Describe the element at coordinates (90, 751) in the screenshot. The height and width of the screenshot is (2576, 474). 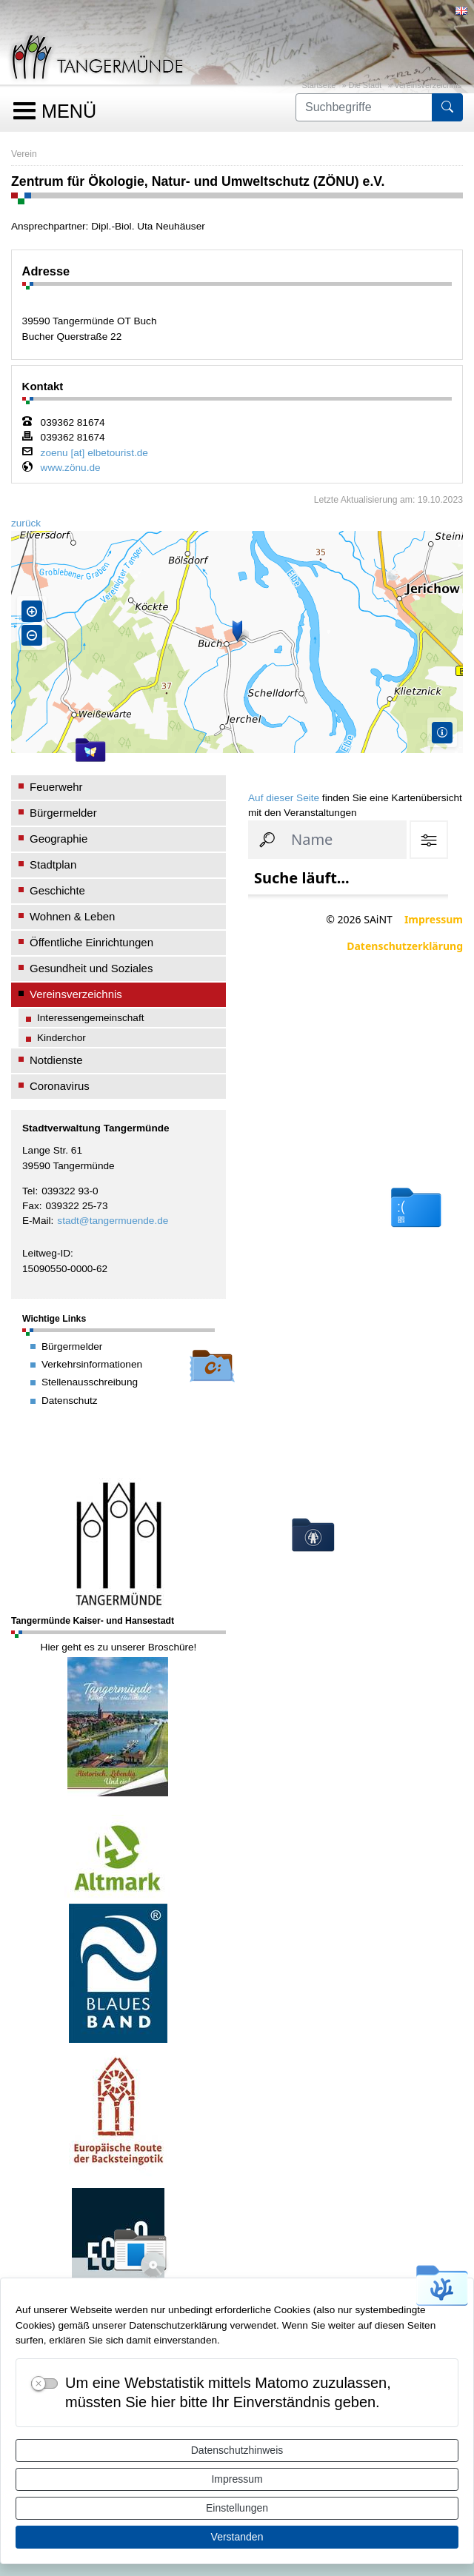
I see `open wondershare ubackit backup folder` at that location.